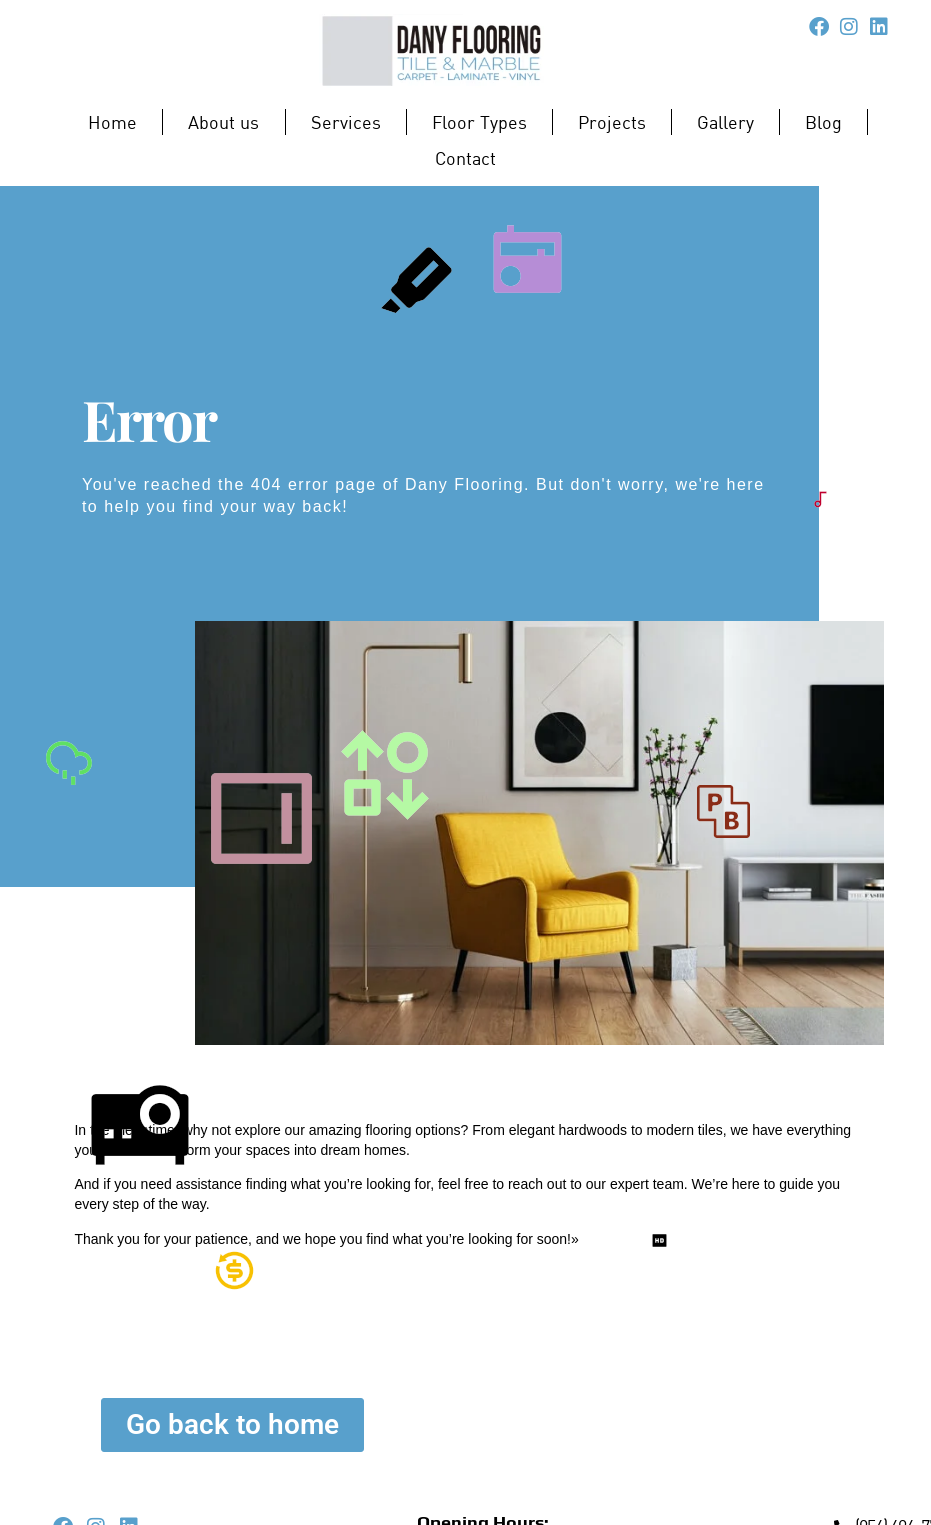  Describe the element at coordinates (385, 775) in the screenshot. I see `swap or exchange items` at that location.